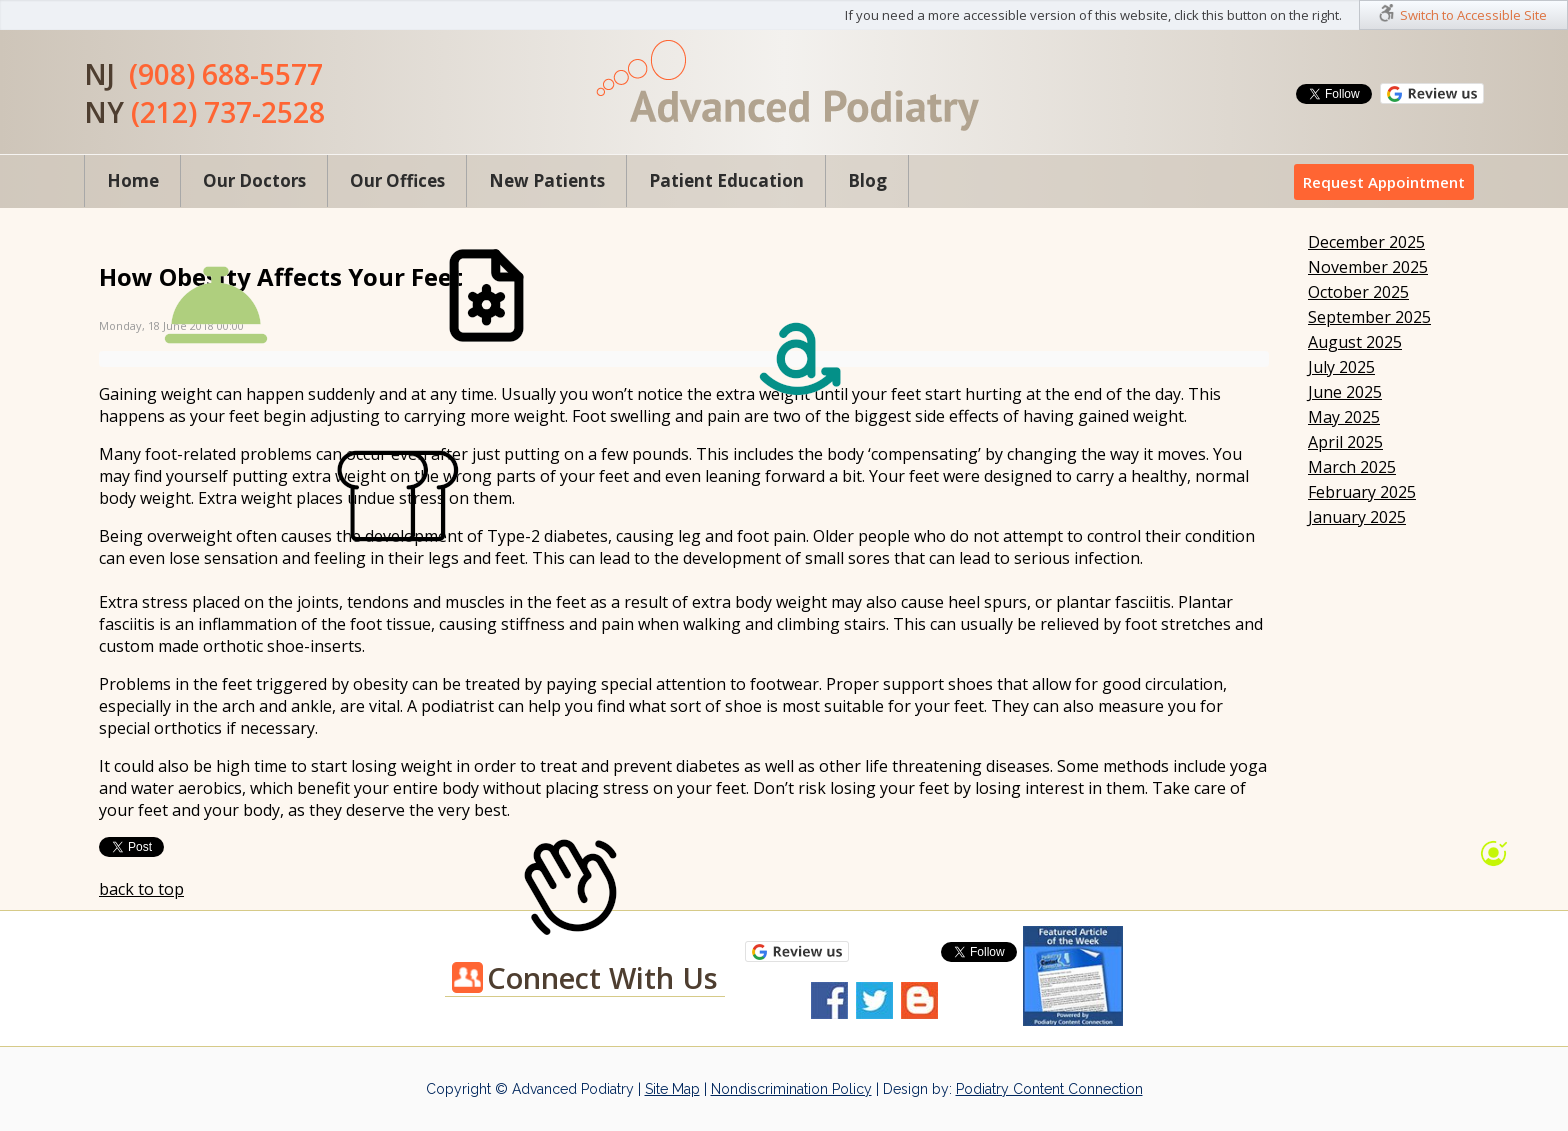  What do you see at coordinates (1493, 853) in the screenshot?
I see `verified user profile` at bounding box center [1493, 853].